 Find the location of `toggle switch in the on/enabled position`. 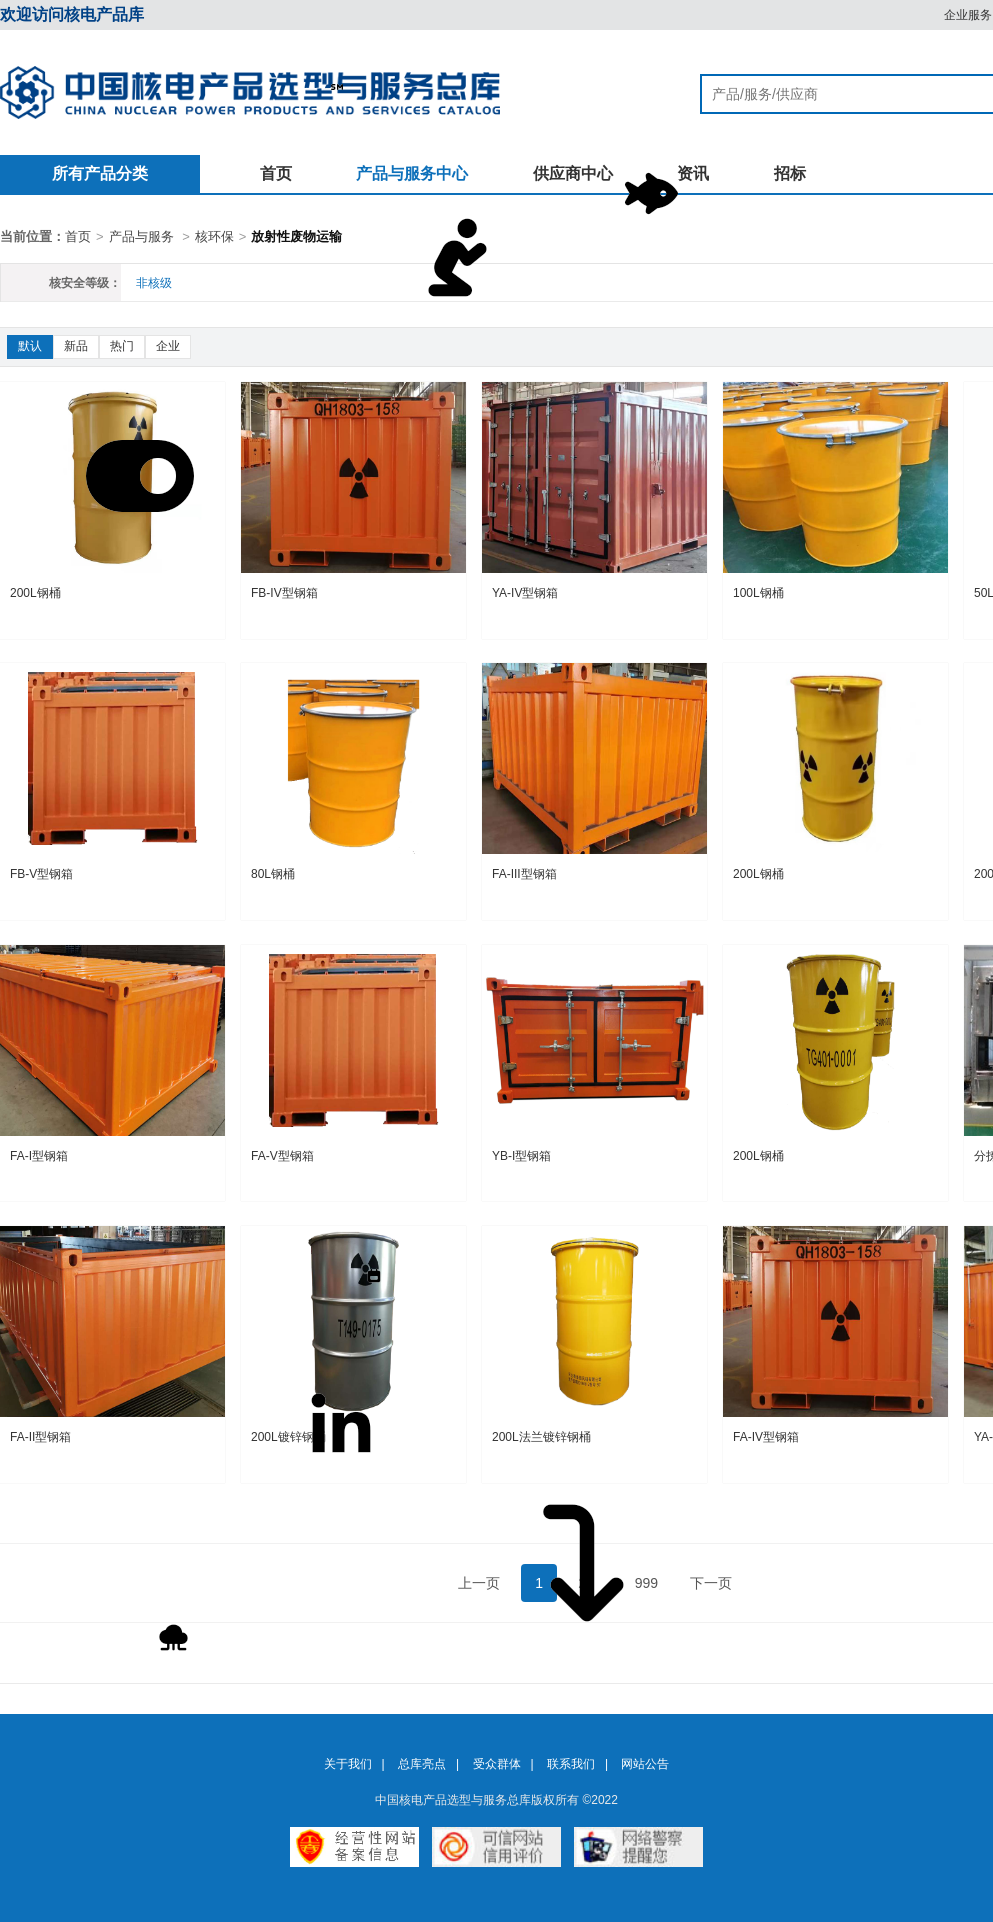

toggle switch in the on/enabled position is located at coordinates (140, 476).